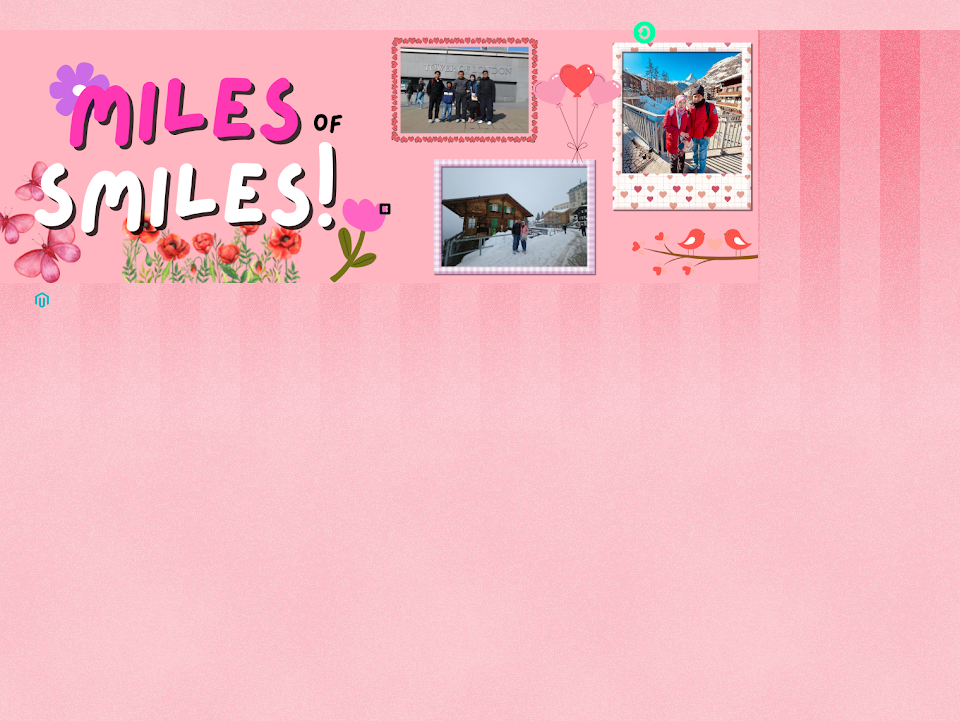 This screenshot has width=960, height=721. I want to click on magento e-commerce platform logo, so click(42, 300).